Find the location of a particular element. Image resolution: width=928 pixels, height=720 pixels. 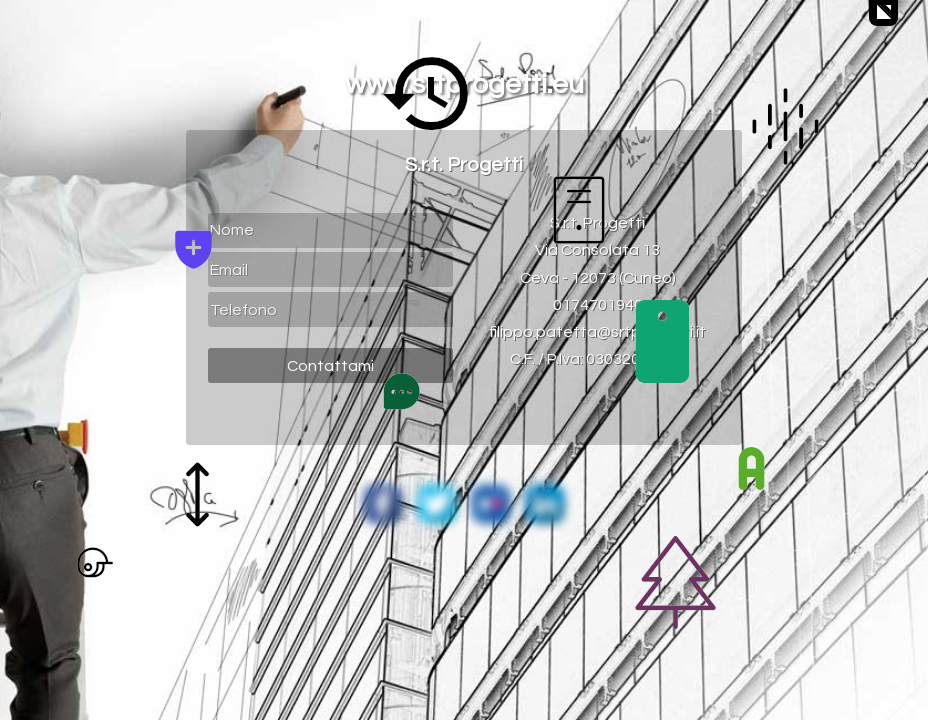

access server or desktop computer settings is located at coordinates (579, 210).